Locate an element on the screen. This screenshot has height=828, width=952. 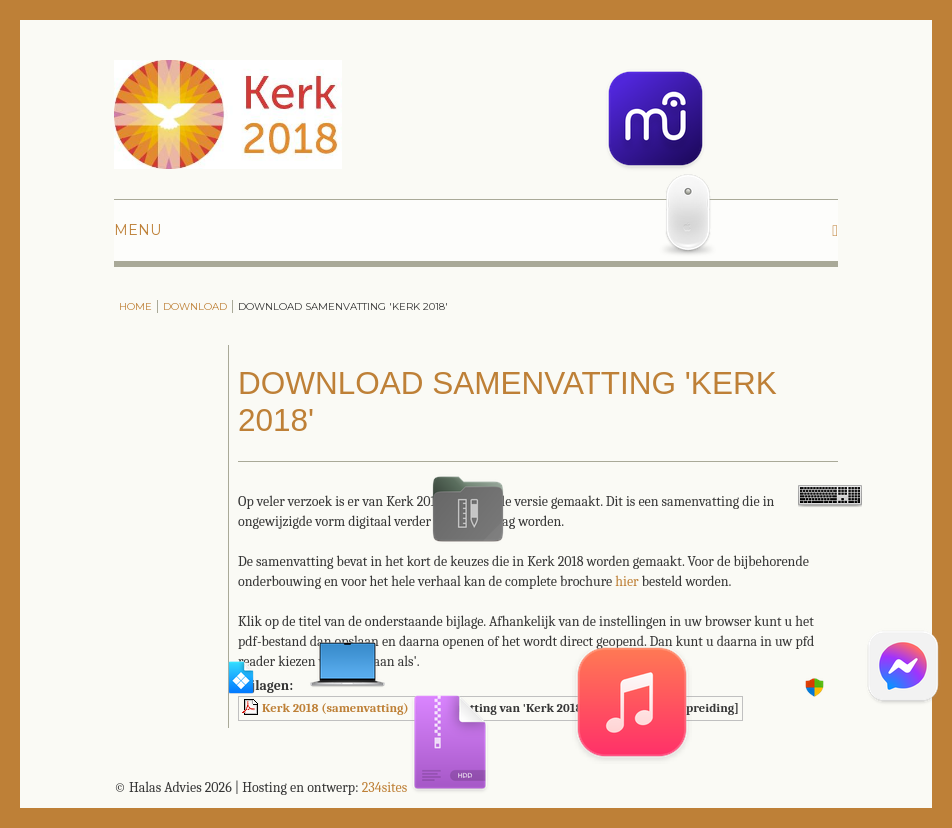
a virtualbox virtual hard disk file is located at coordinates (450, 744).